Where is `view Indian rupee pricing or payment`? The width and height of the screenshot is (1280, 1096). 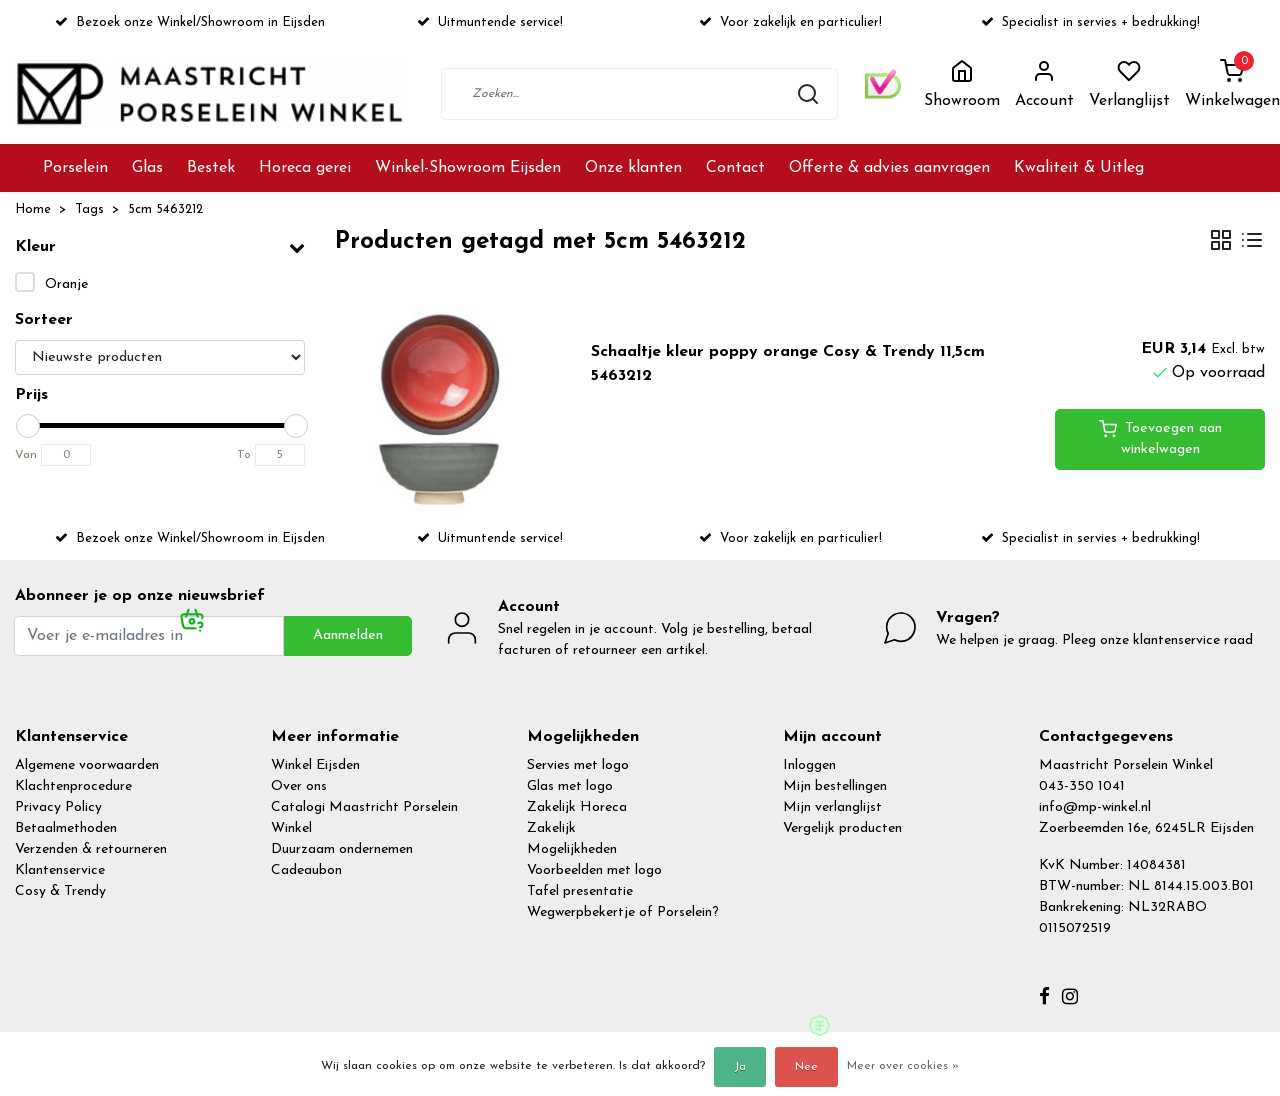 view Indian rupee pricing or payment is located at coordinates (819, 1025).